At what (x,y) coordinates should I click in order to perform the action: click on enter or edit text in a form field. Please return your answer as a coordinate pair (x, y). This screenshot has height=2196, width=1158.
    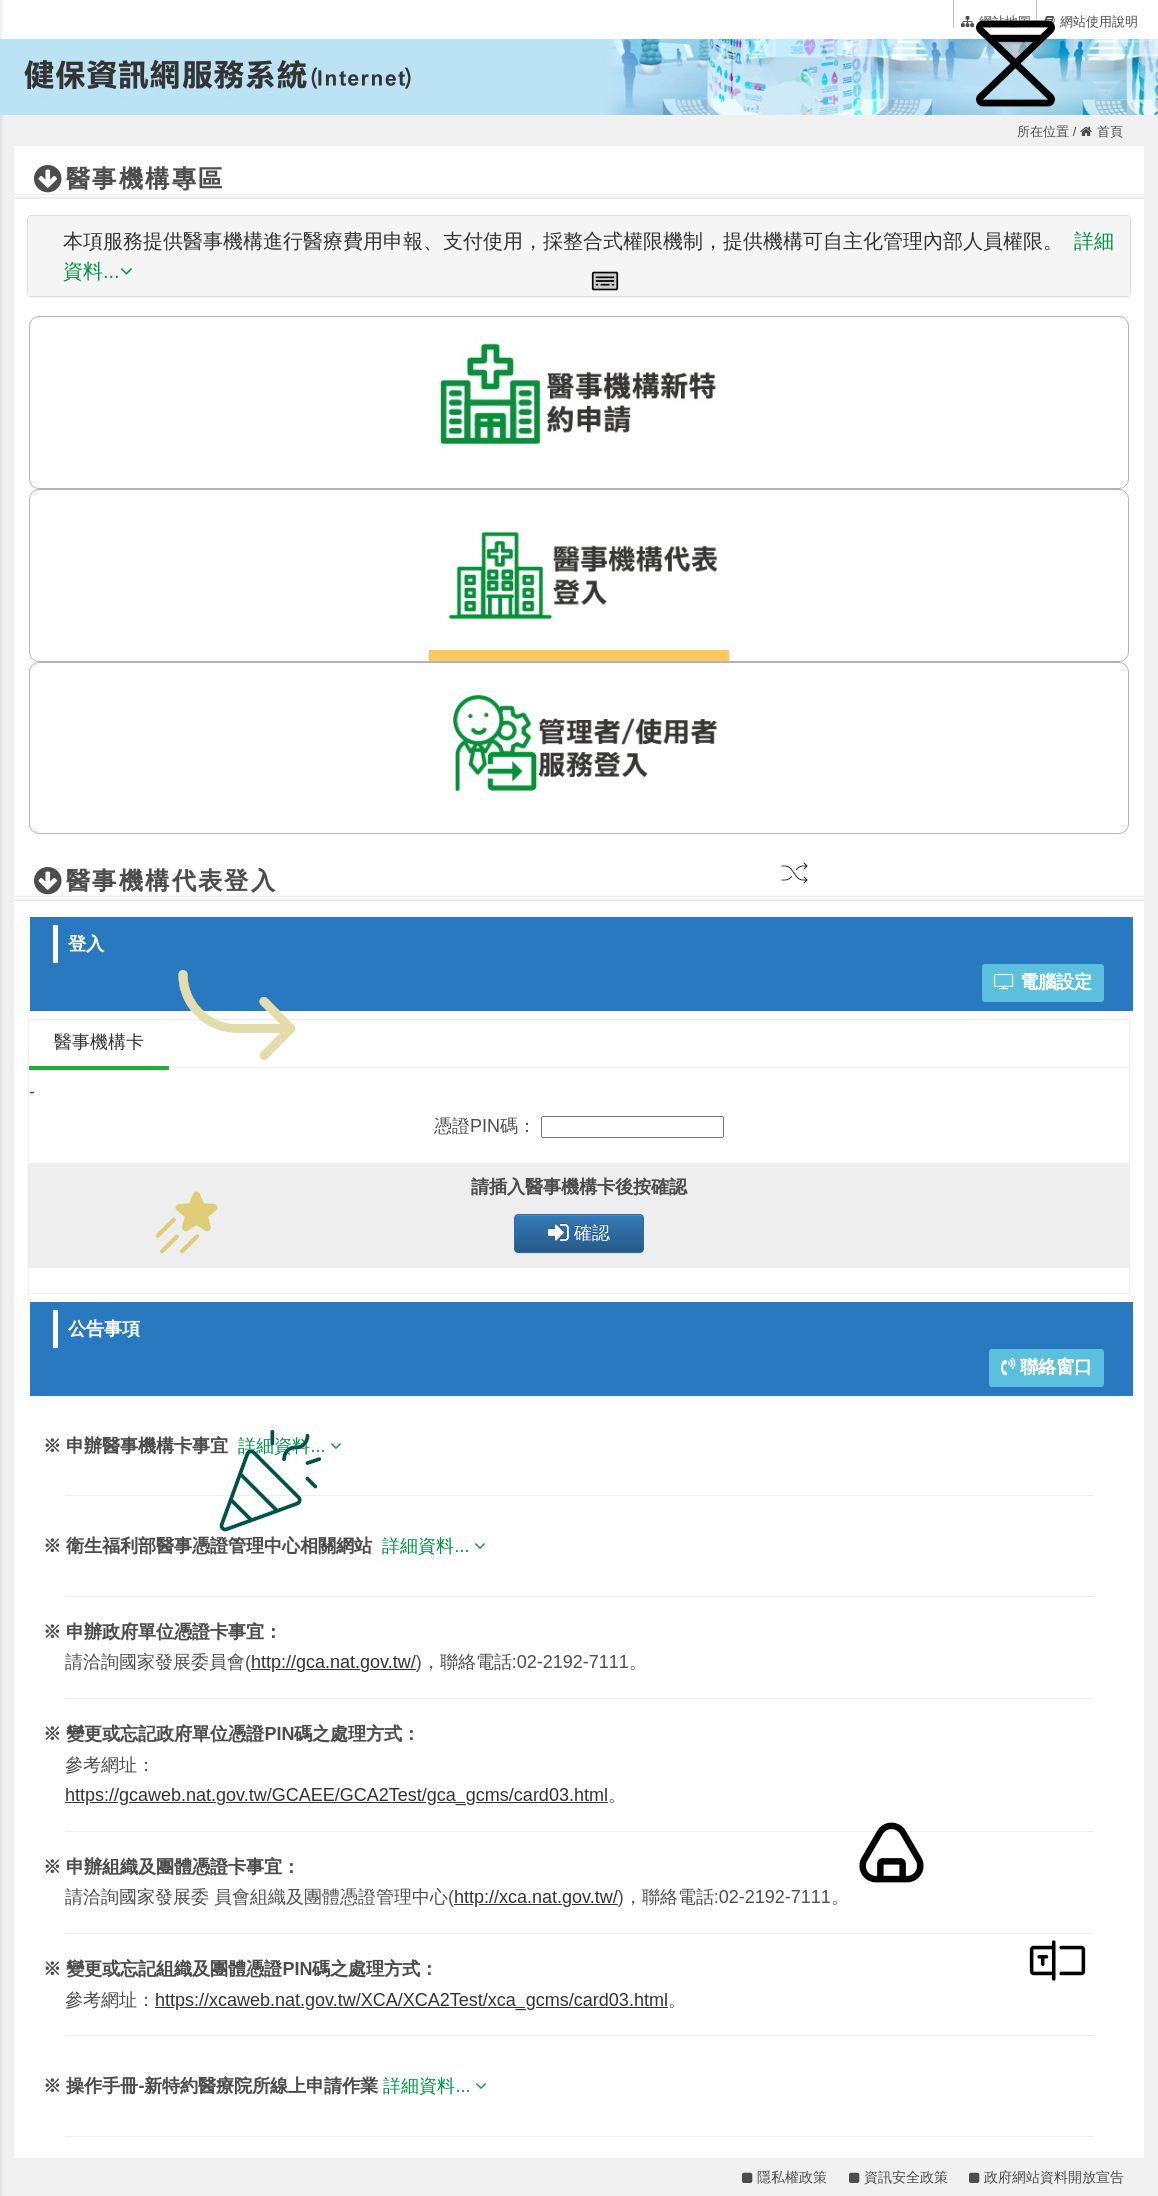
    Looking at the image, I should click on (1057, 1960).